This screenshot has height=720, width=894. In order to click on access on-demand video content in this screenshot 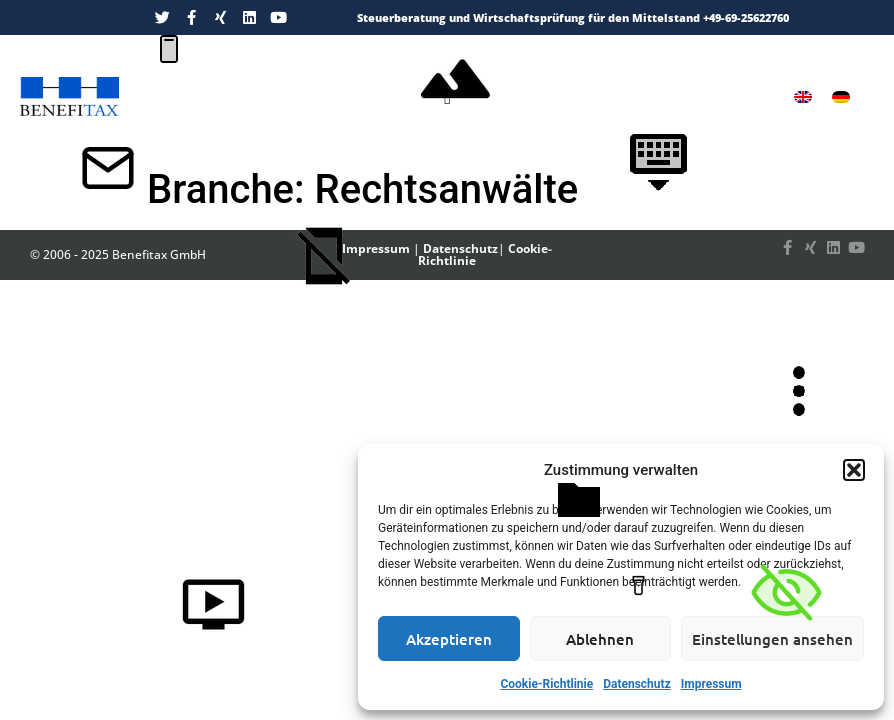, I will do `click(213, 604)`.